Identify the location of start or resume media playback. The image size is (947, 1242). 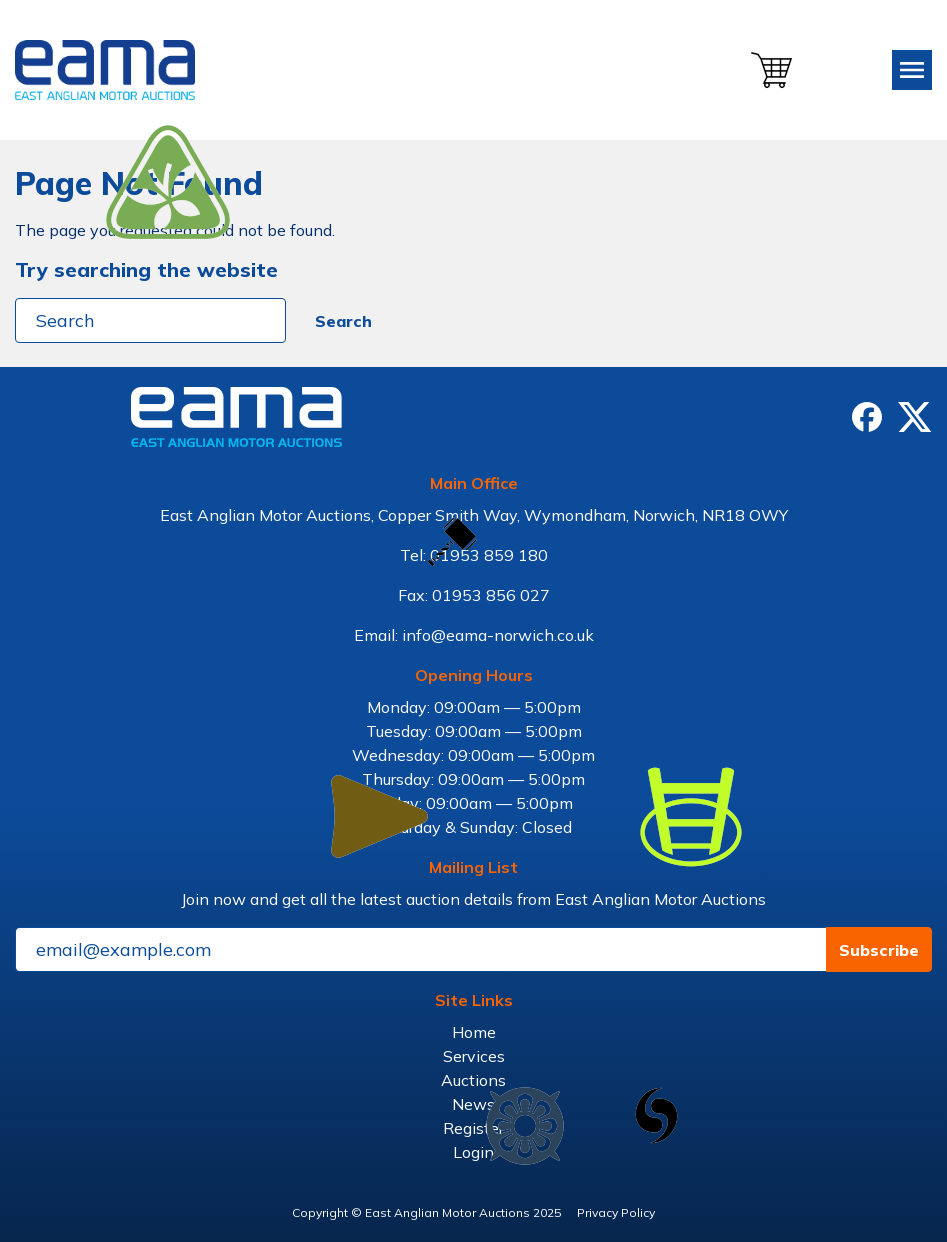
(379, 816).